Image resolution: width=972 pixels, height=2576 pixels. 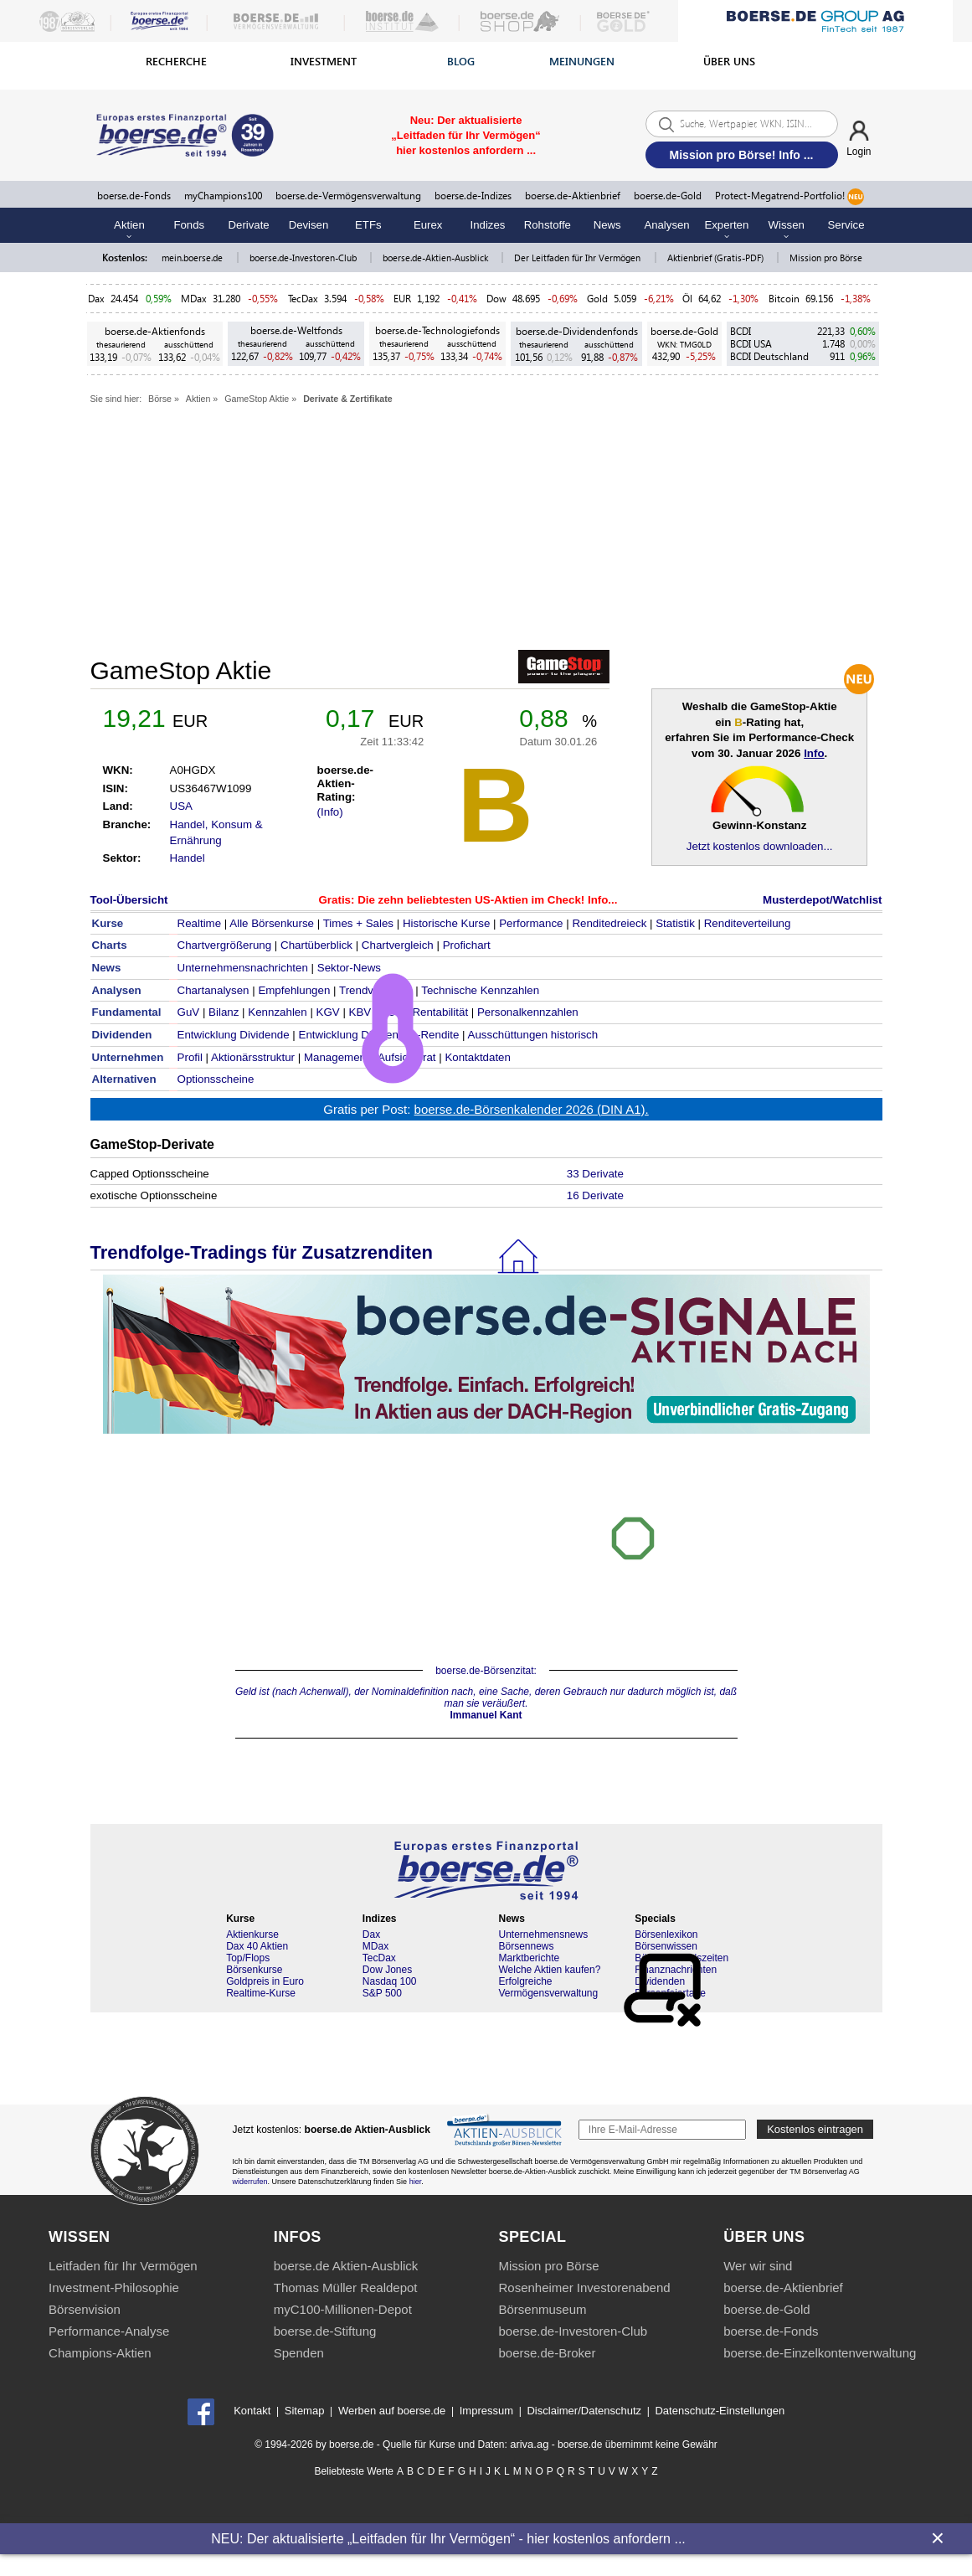 I want to click on stop or halt action indicator, so click(x=633, y=1538).